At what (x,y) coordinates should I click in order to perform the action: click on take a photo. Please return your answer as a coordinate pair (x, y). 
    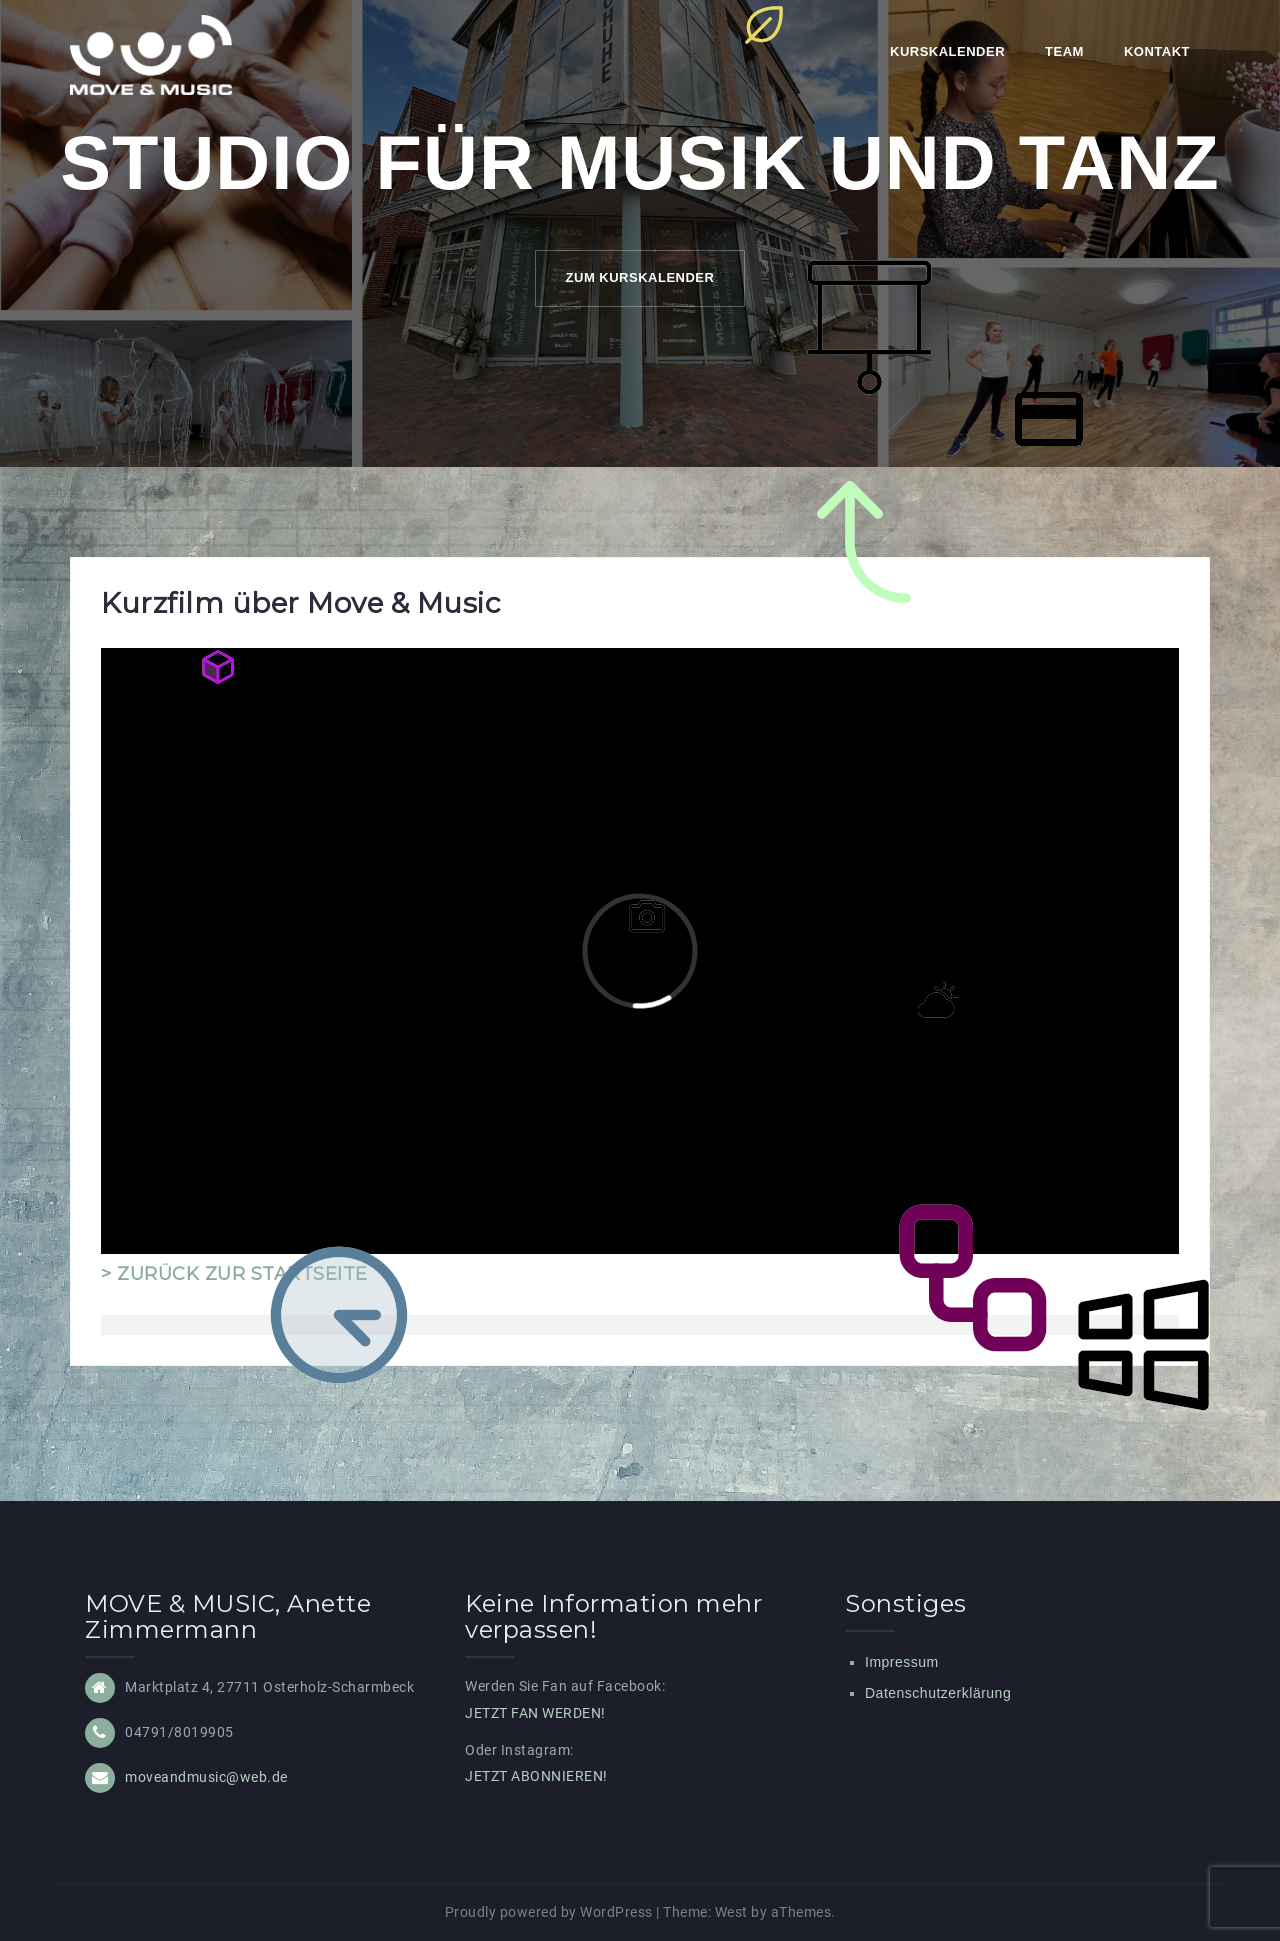
    Looking at the image, I should click on (647, 917).